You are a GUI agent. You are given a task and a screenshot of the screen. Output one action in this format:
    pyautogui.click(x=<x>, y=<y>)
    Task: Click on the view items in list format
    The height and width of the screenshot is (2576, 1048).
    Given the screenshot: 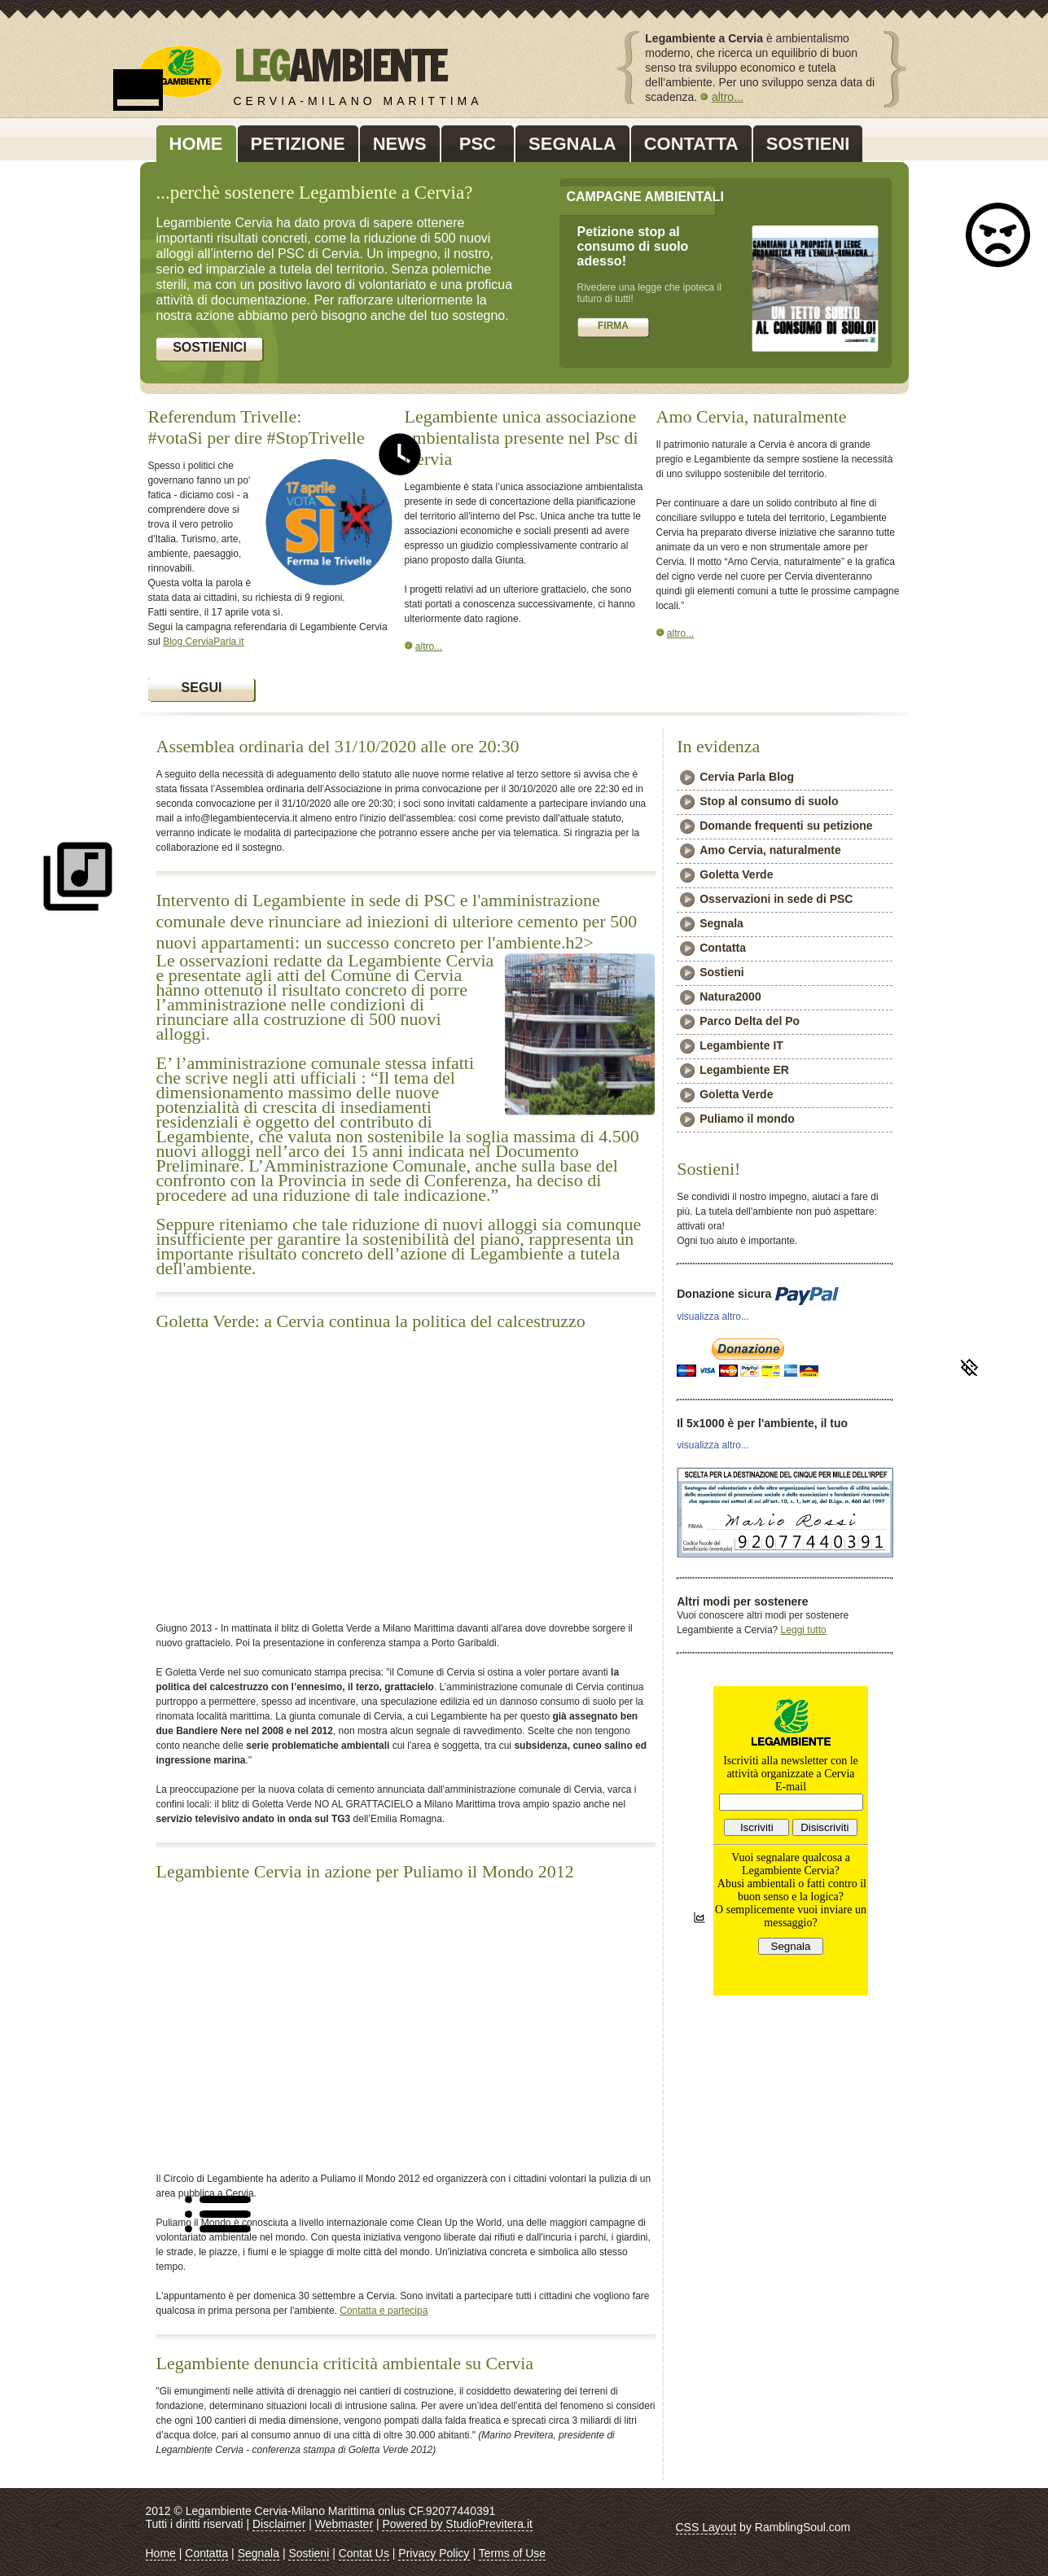 What is the action you would take?
    pyautogui.click(x=217, y=2214)
    